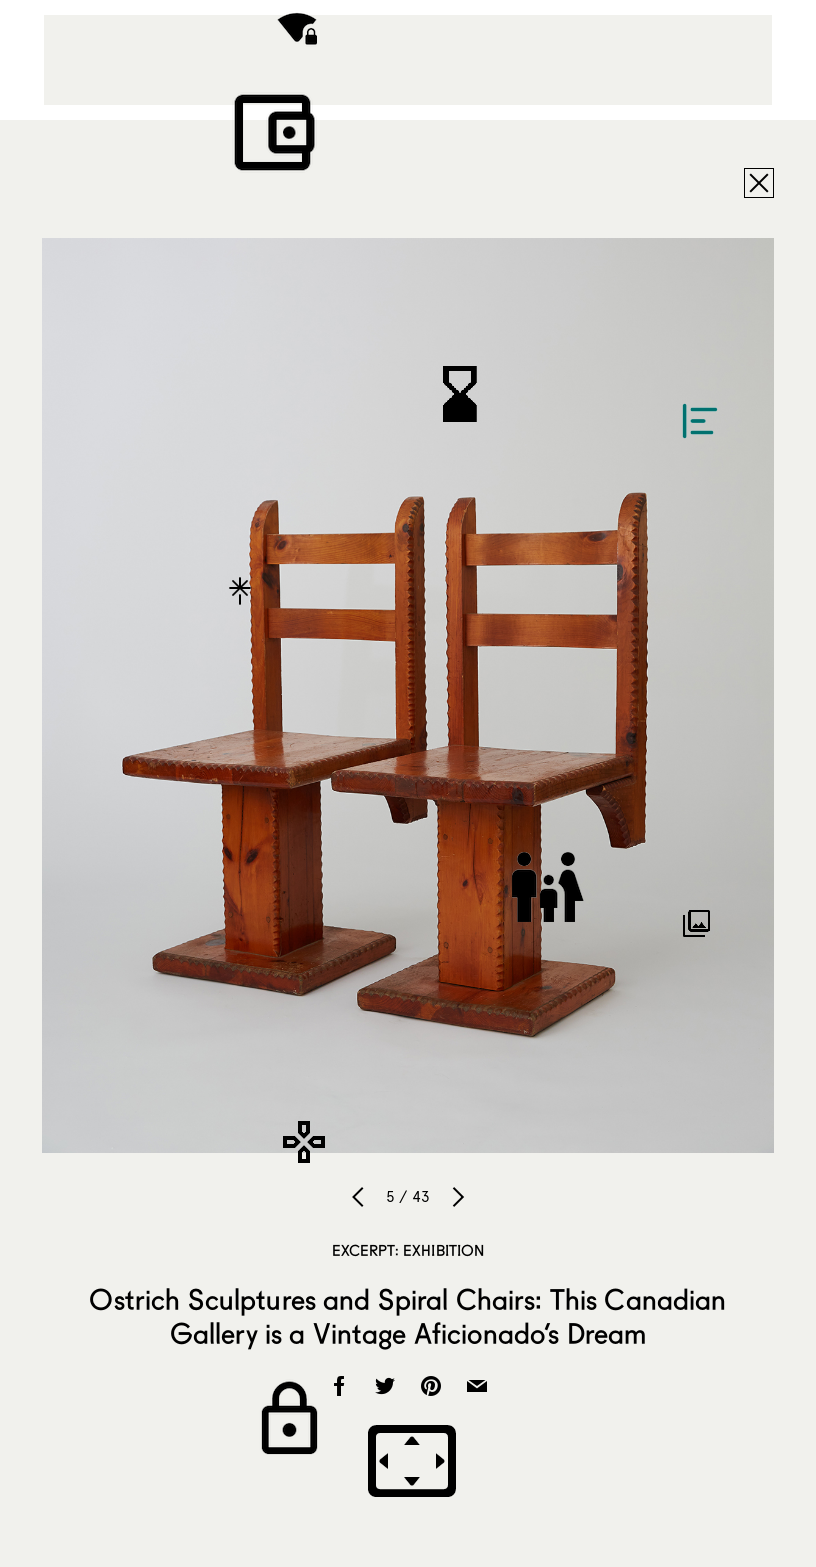  Describe the element at coordinates (547, 887) in the screenshot. I see `indicates family restroom facility nearby` at that location.